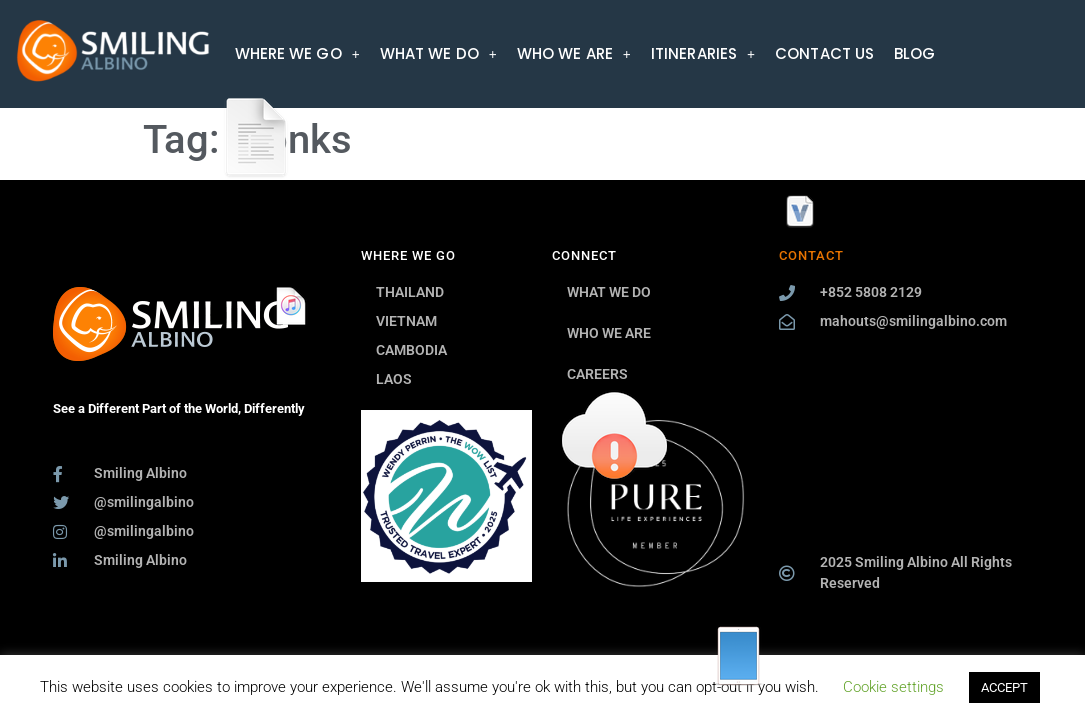  What do you see at coordinates (800, 211) in the screenshot?
I see `a v programming language source file` at bounding box center [800, 211].